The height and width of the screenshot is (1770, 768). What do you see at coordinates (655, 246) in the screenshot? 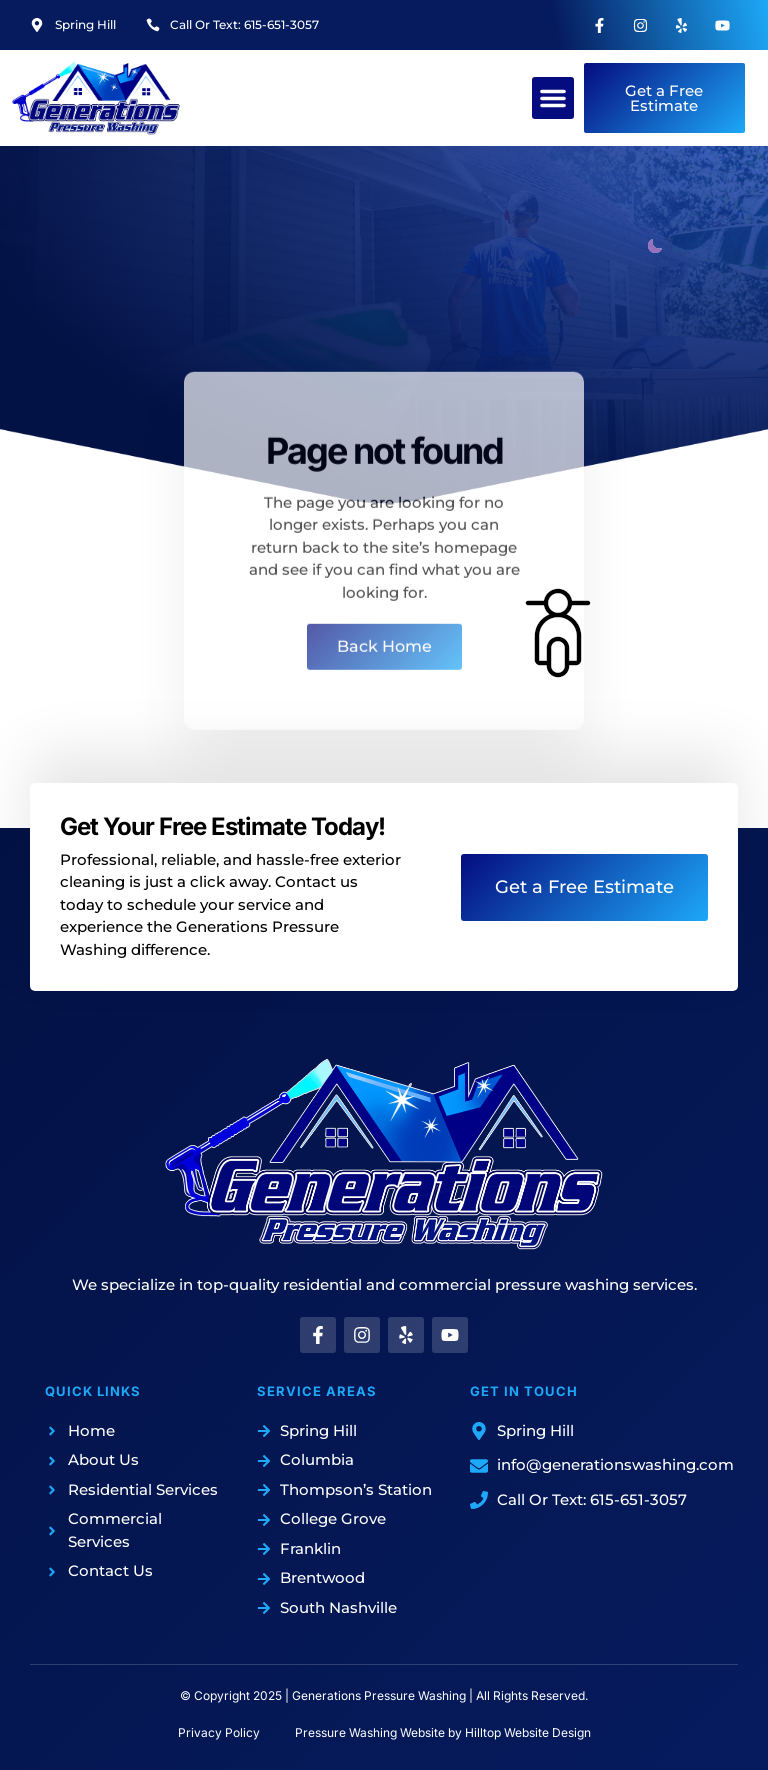
I see `toggle dark mode` at bounding box center [655, 246].